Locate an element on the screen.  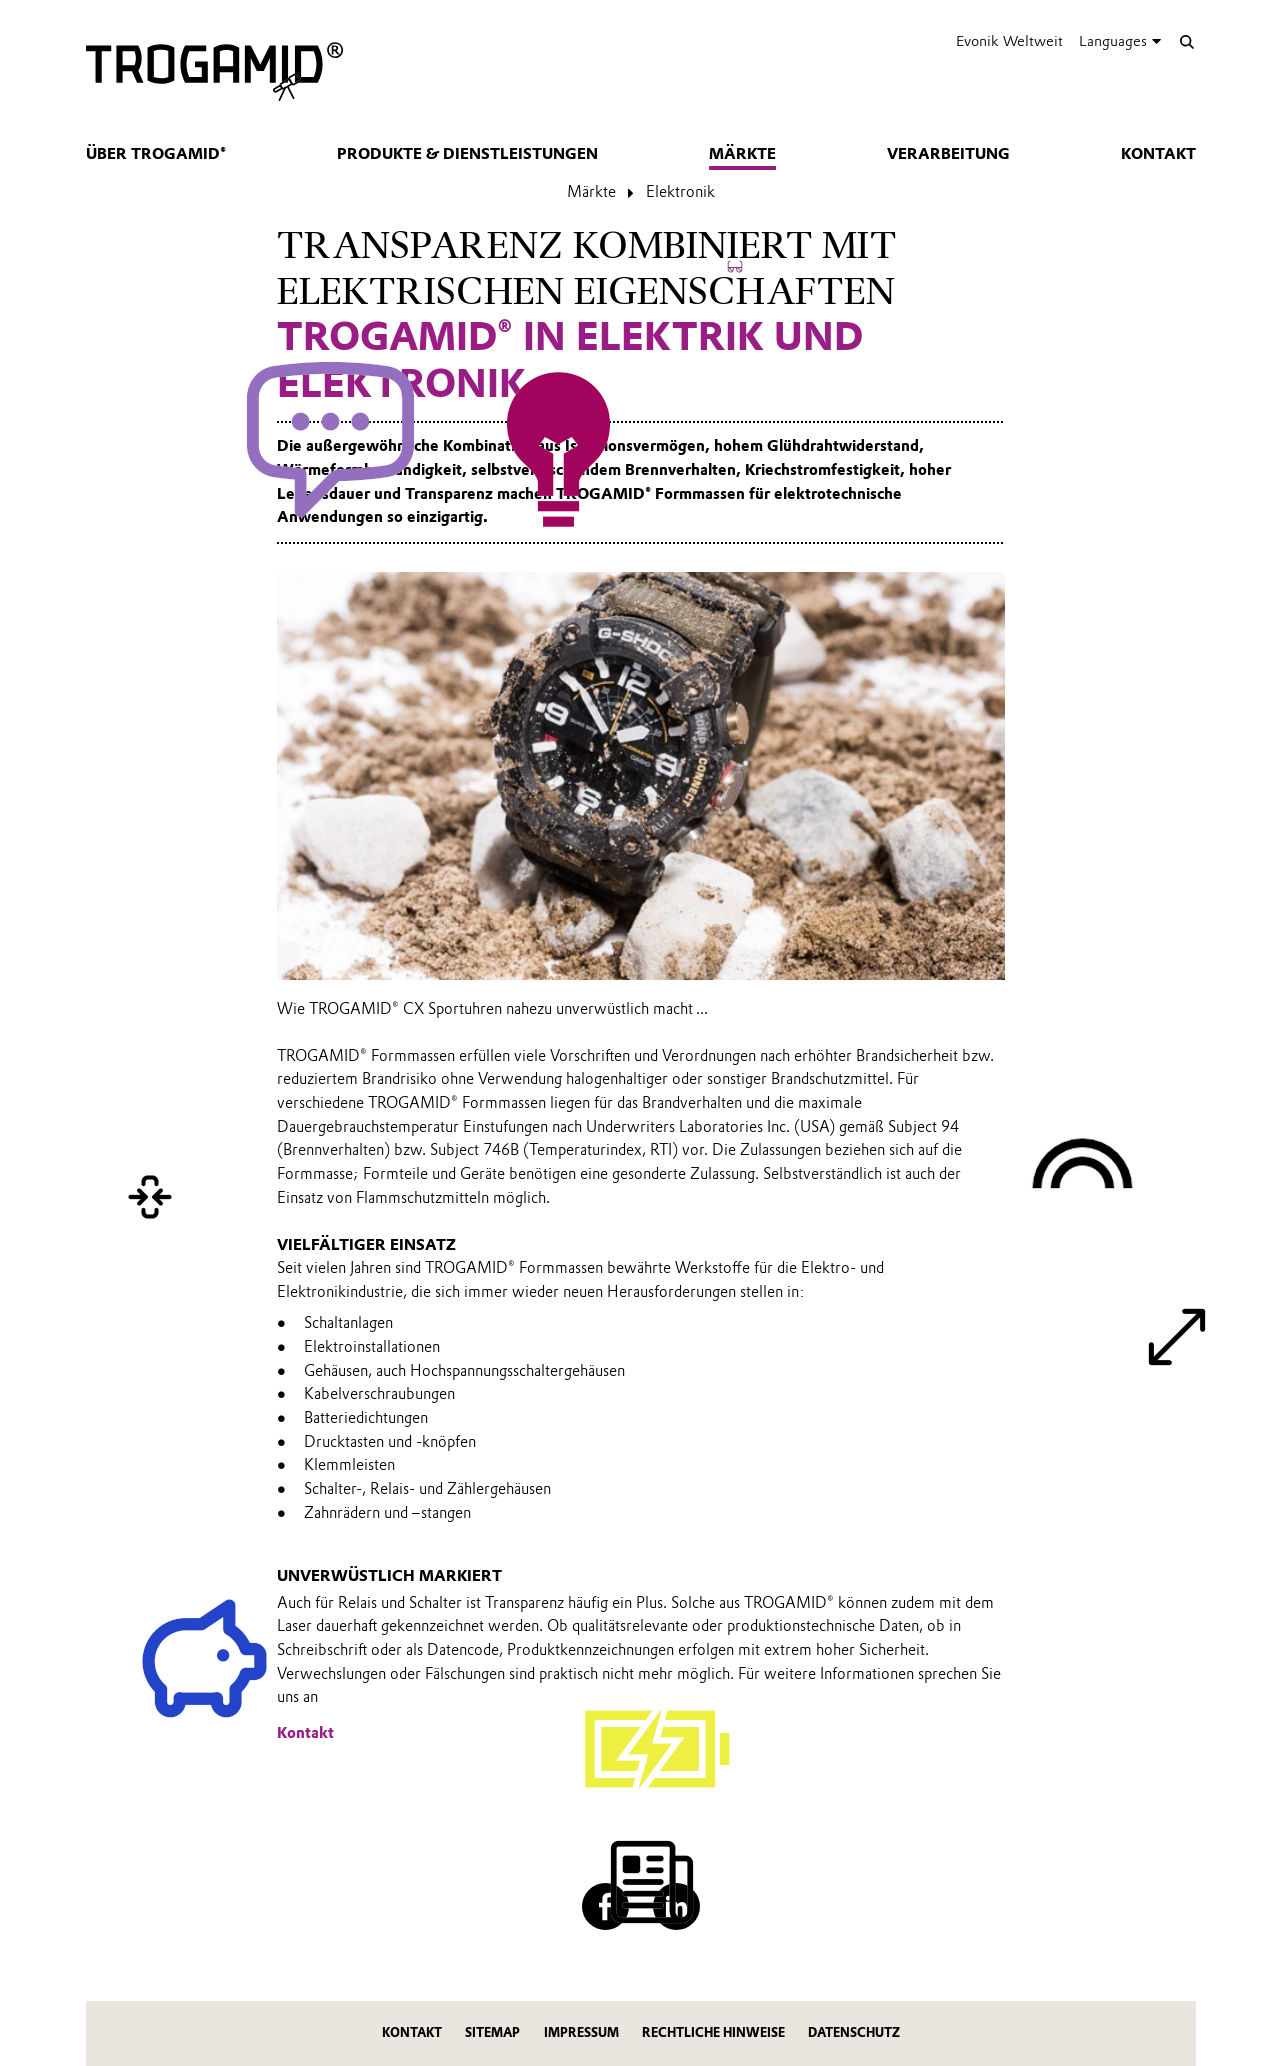
access photo filters or visual effects is located at coordinates (1082, 1165).